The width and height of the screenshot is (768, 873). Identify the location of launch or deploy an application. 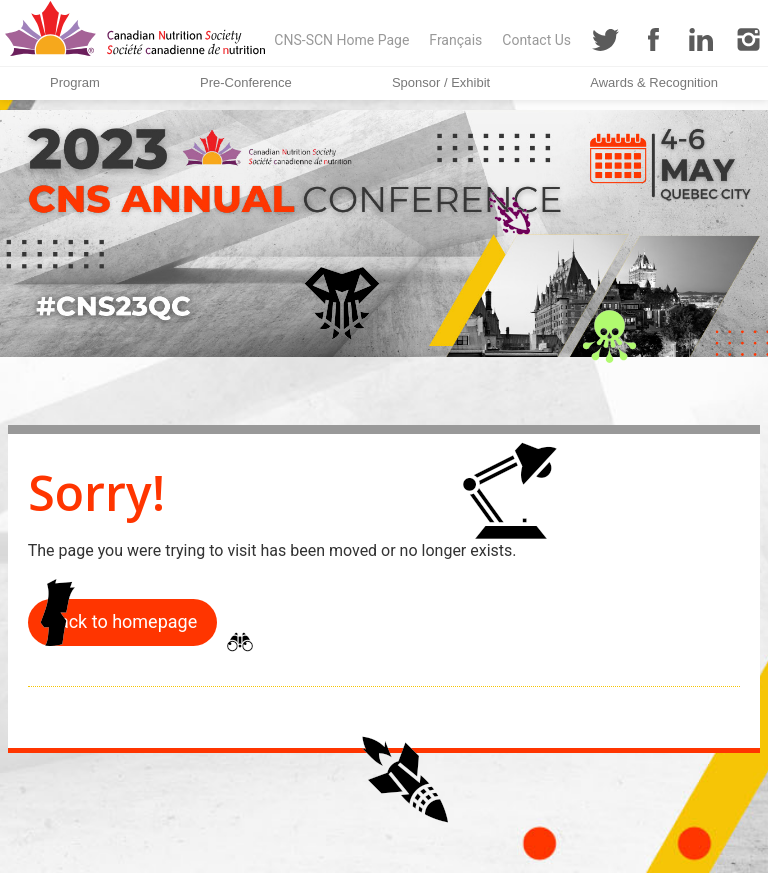
(405, 778).